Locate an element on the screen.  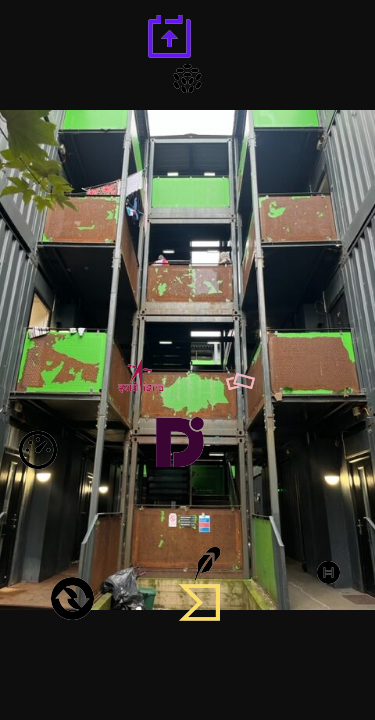
access the dashboard is located at coordinates (38, 450).